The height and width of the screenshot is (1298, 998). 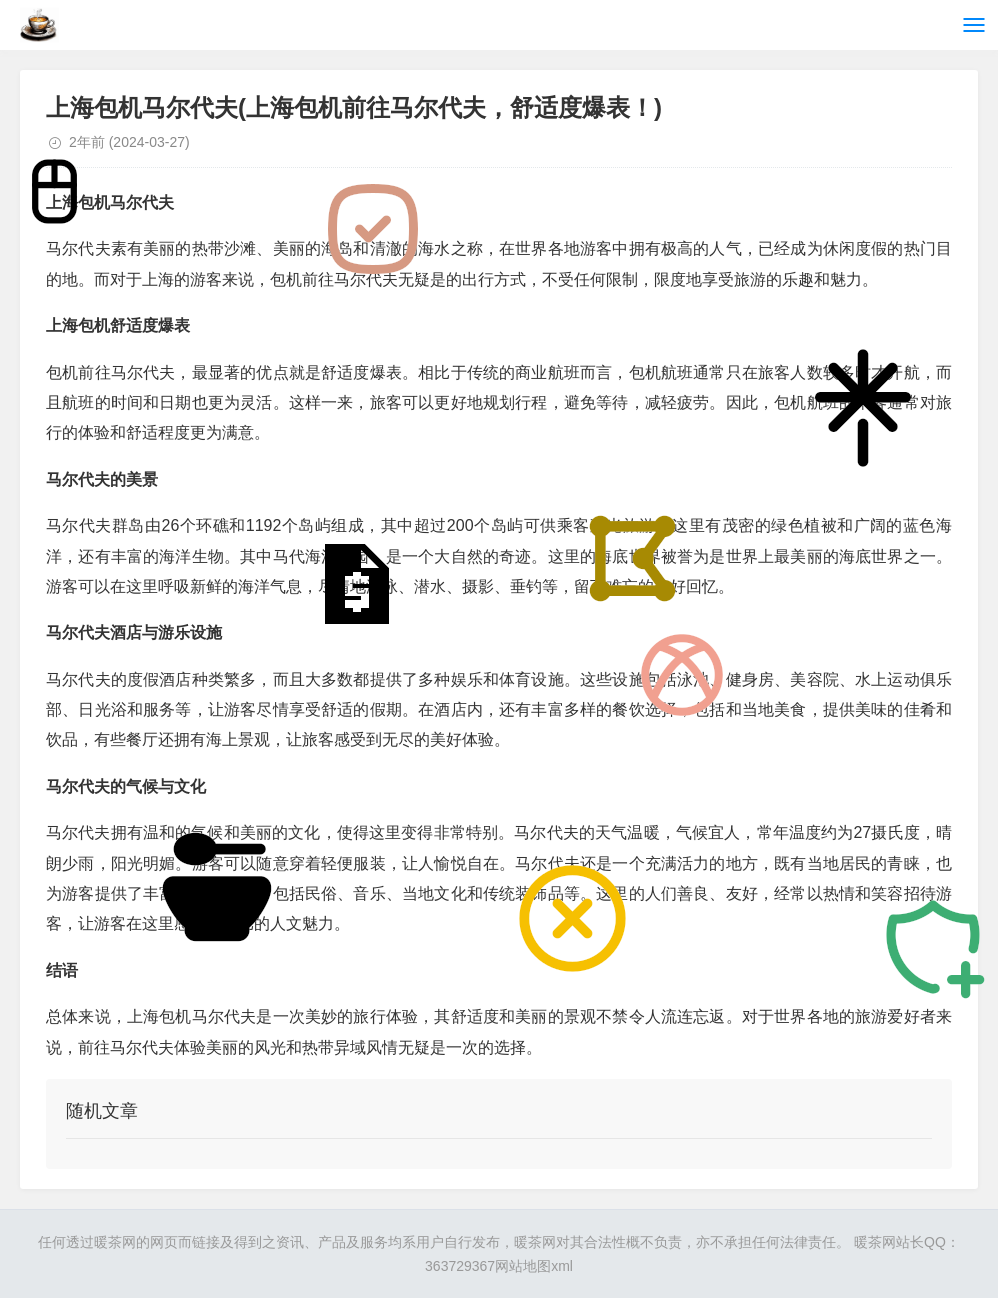 I want to click on xbox brand logo, so click(x=682, y=675).